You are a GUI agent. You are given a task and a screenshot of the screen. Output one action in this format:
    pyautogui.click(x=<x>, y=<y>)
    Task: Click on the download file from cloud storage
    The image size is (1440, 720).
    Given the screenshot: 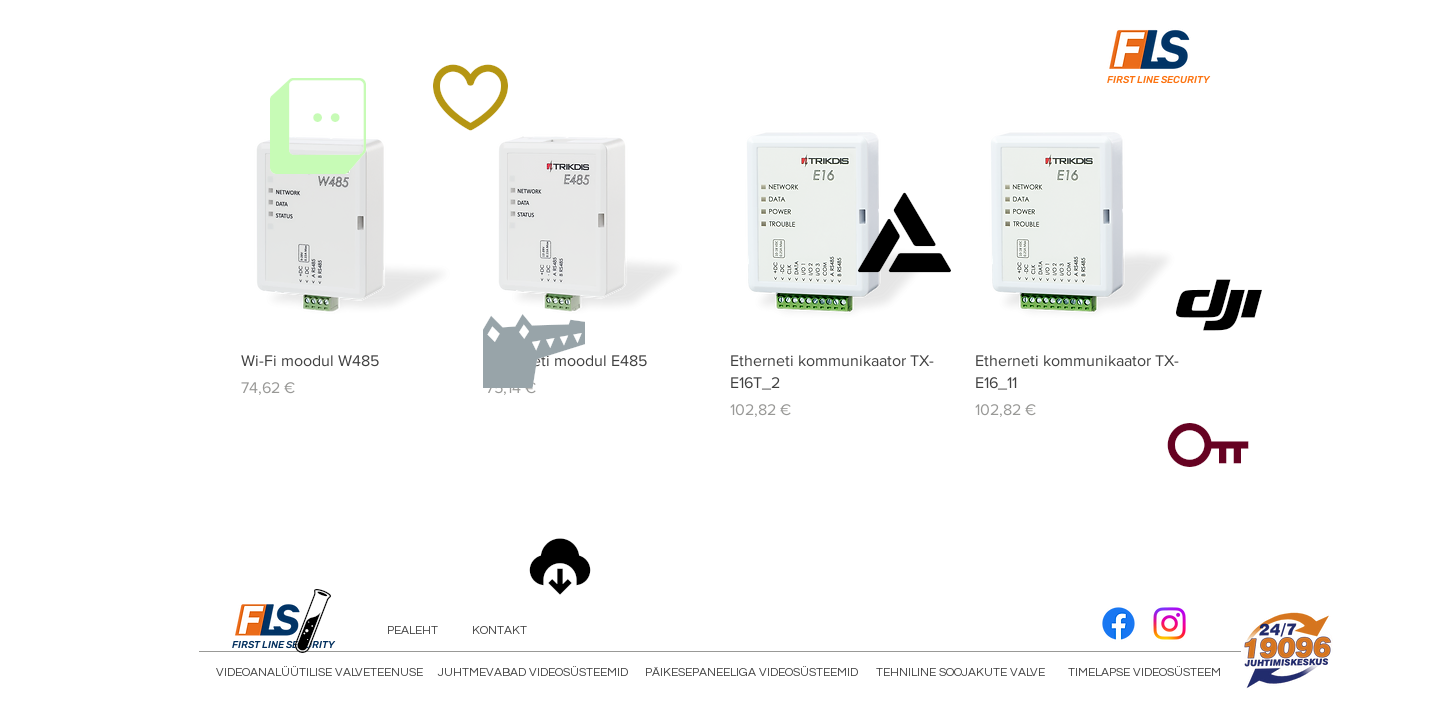 What is the action you would take?
    pyautogui.click(x=560, y=566)
    